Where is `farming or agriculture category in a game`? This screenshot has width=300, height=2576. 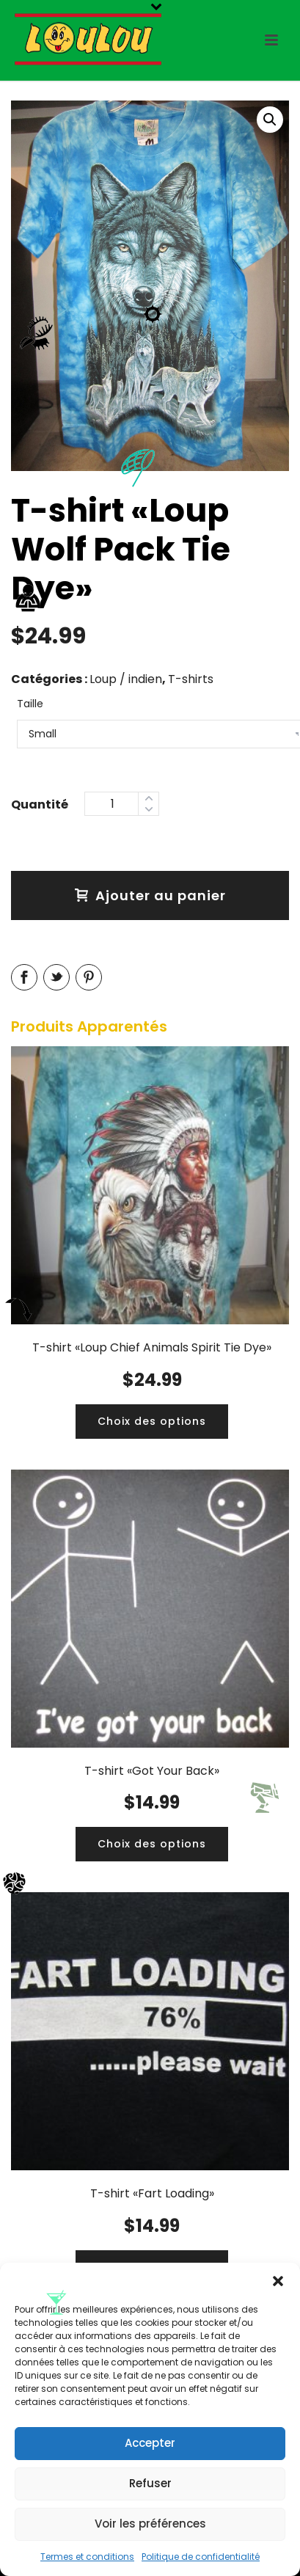
farming or agriculture category in a game is located at coordinates (14, 1883).